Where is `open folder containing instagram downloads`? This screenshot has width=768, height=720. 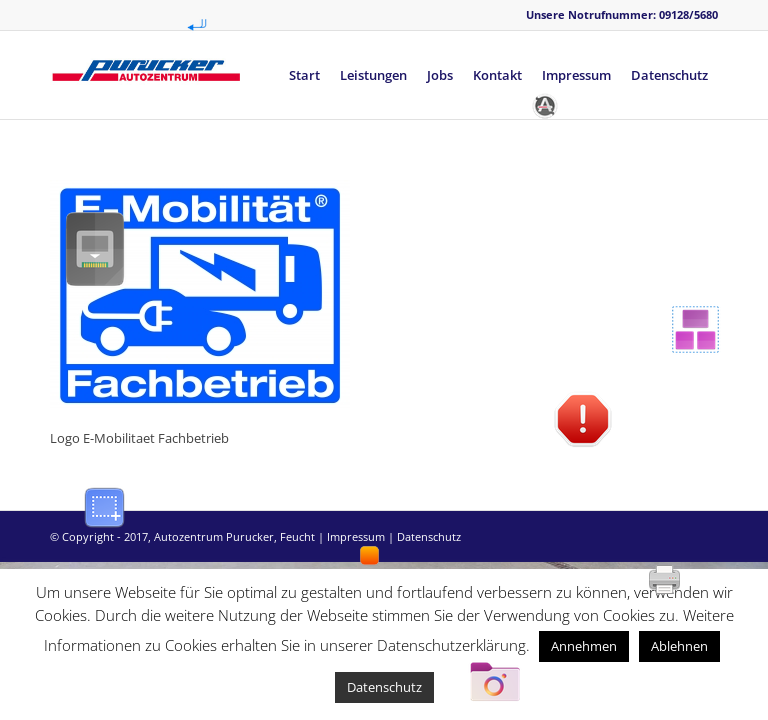 open folder containing instagram downloads is located at coordinates (495, 683).